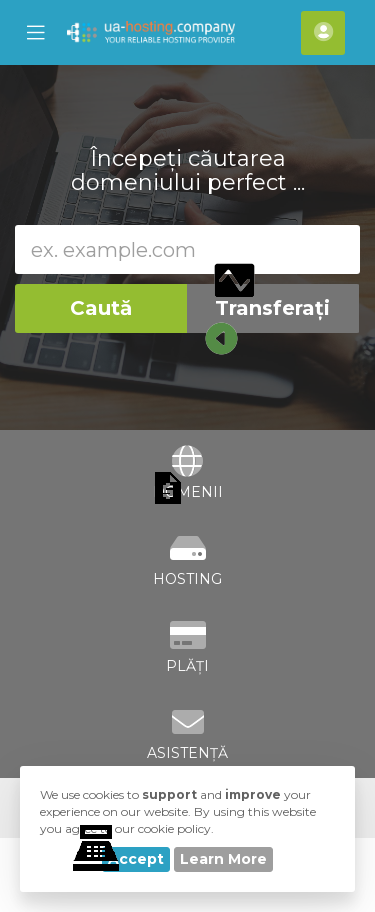  Describe the element at coordinates (221, 338) in the screenshot. I see `go back to previous screen` at that location.